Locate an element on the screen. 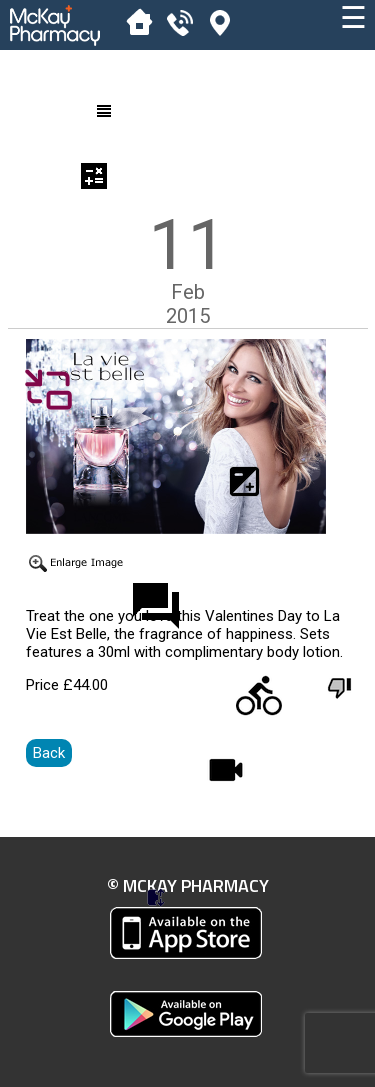  start a video call is located at coordinates (226, 770).